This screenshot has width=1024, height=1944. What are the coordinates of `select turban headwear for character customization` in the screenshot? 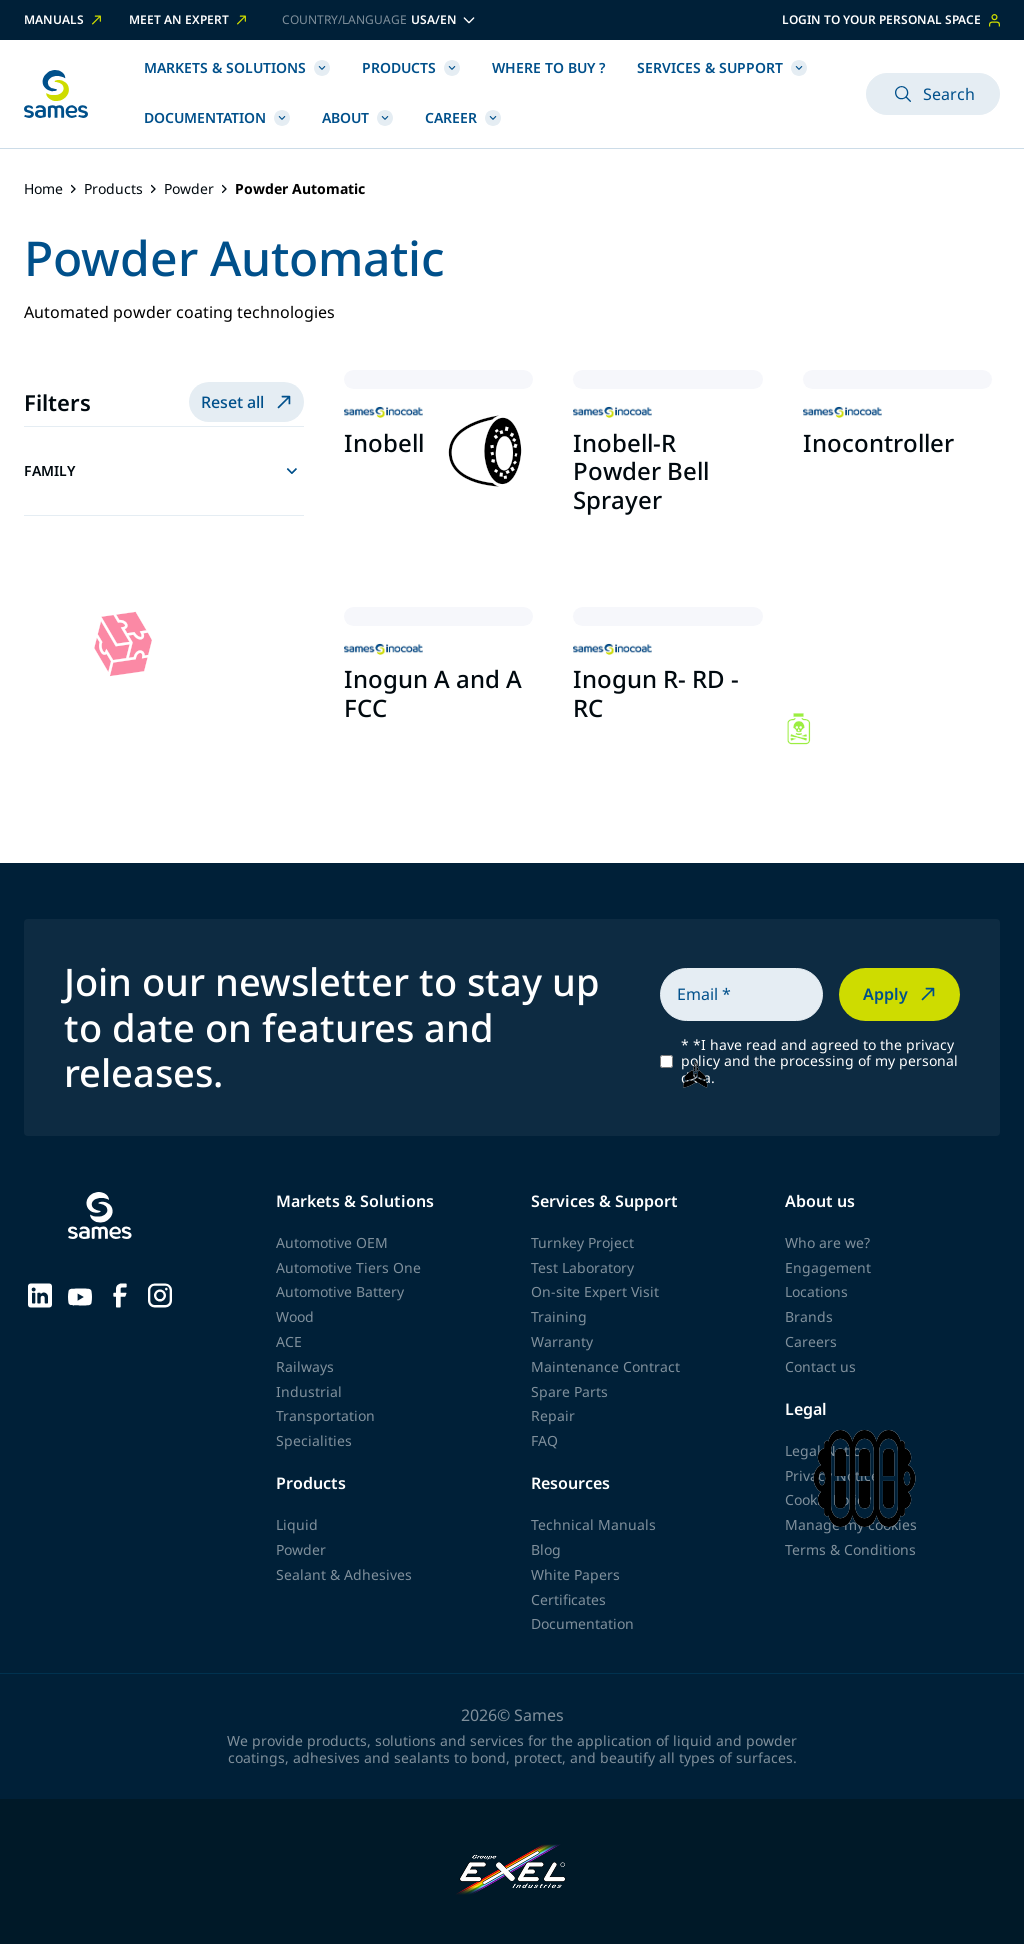 It's located at (695, 1074).